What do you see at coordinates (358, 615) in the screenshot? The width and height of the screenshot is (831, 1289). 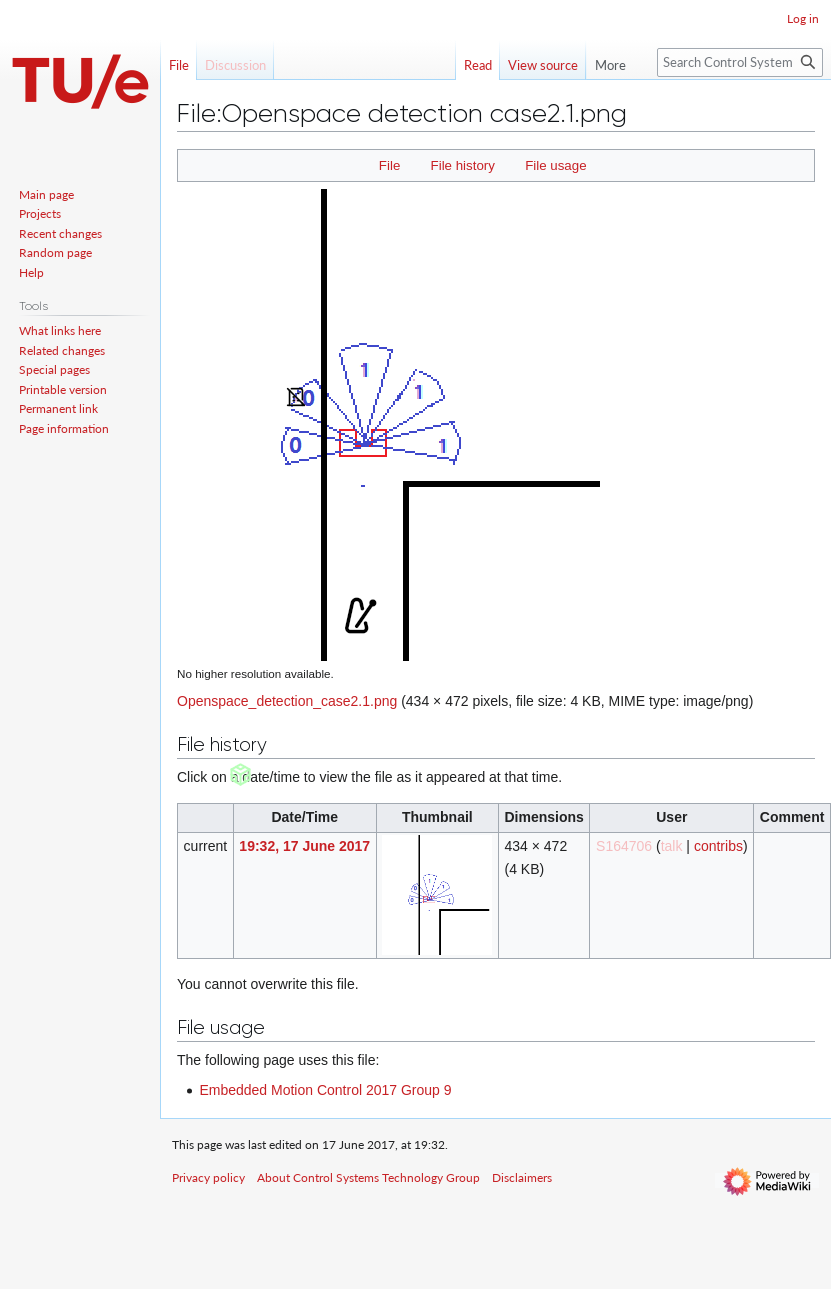 I see `adjust tempo or timing settings` at bounding box center [358, 615].